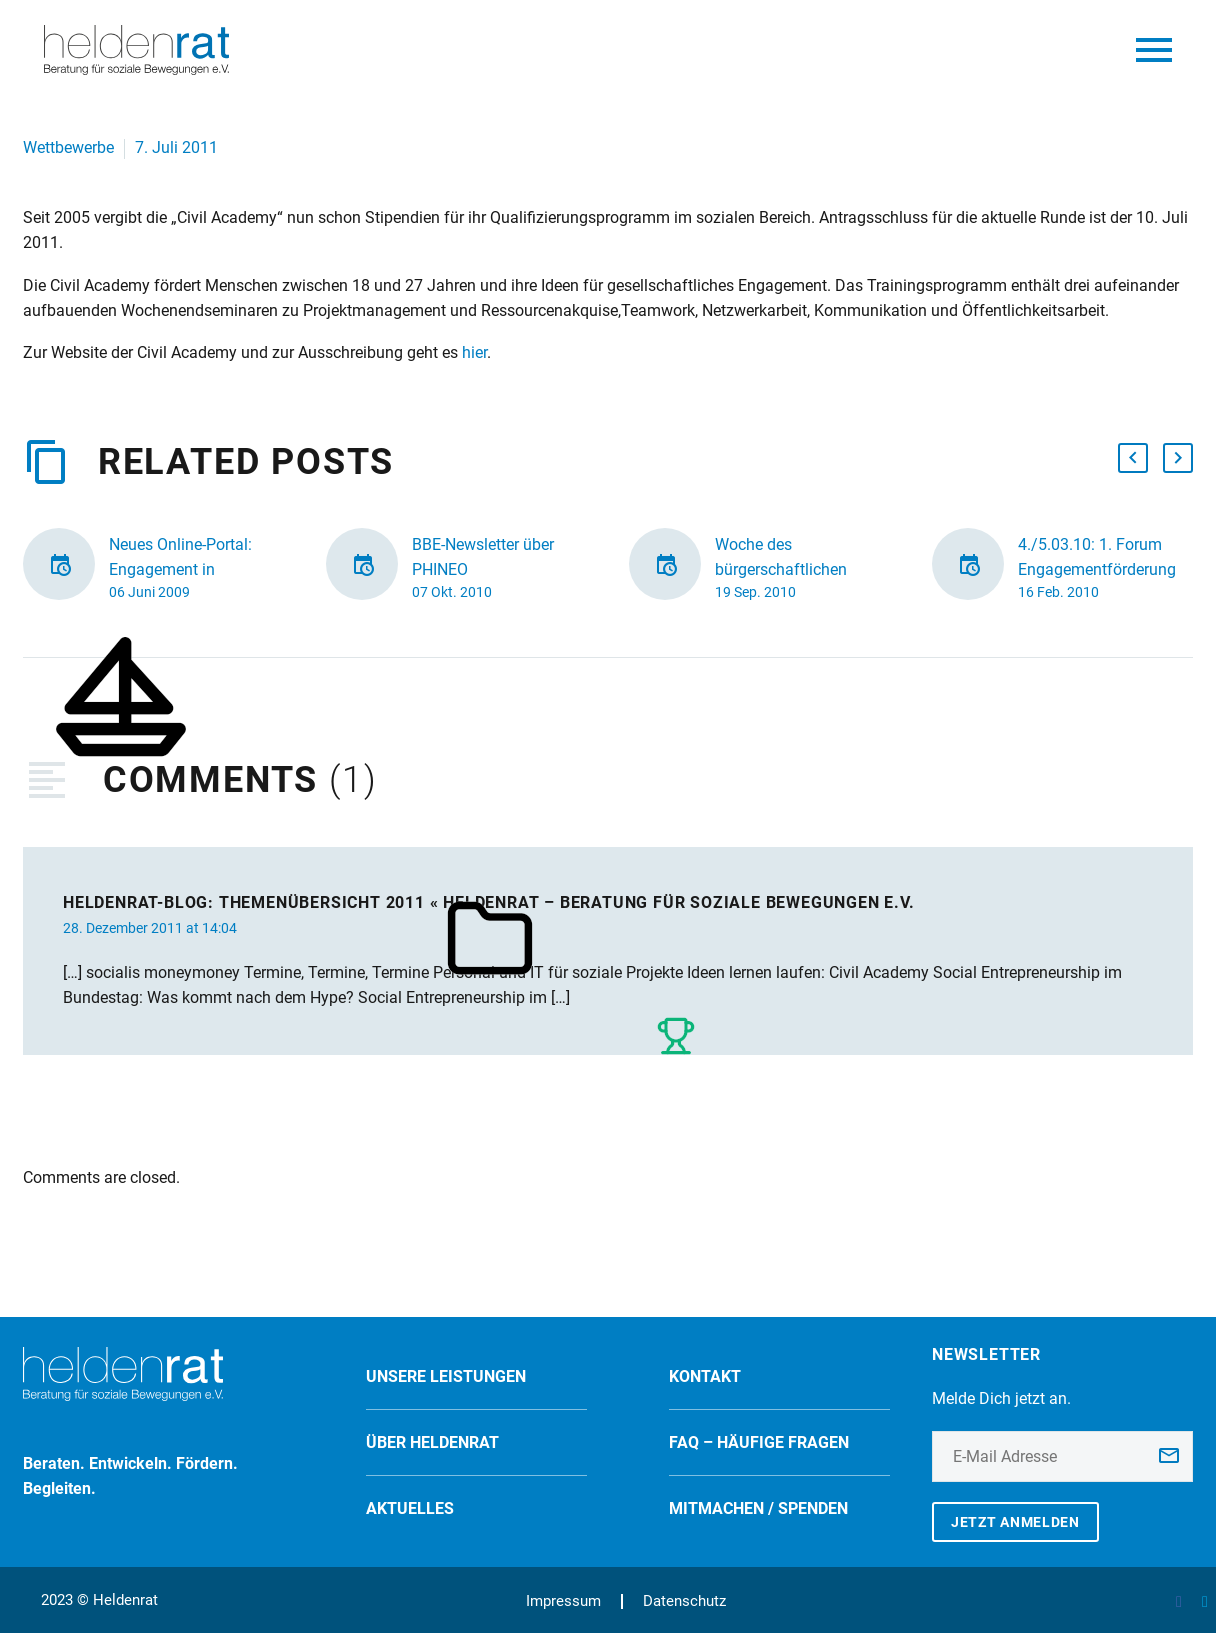  What do you see at coordinates (676, 1036) in the screenshot?
I see `view achievements or awards` at bounding box center [676, 1036].